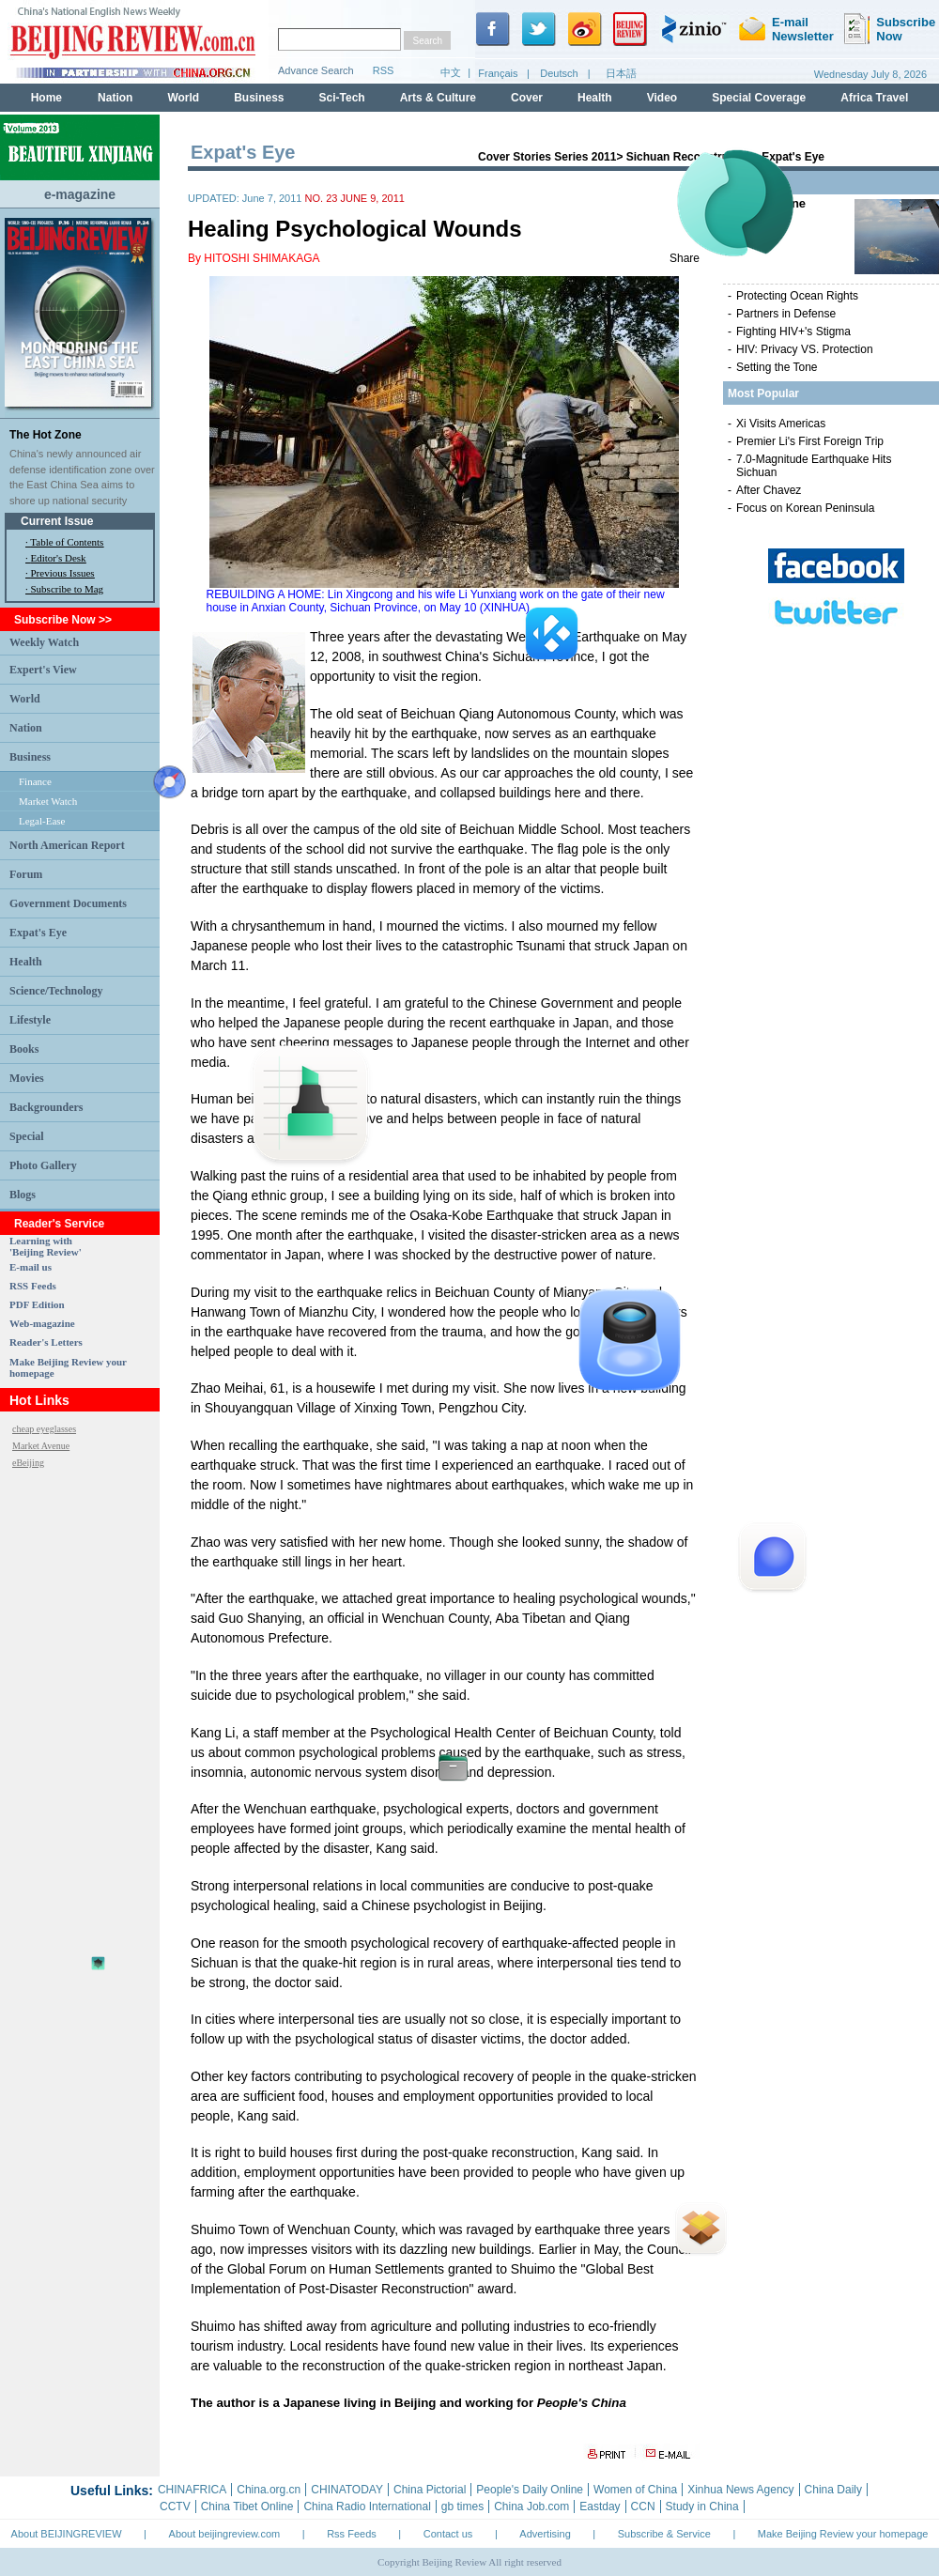  What do you see at coordinates (169, 781) in the screenshot?
I see `open the web browser app` at bounding box center [169, 781].